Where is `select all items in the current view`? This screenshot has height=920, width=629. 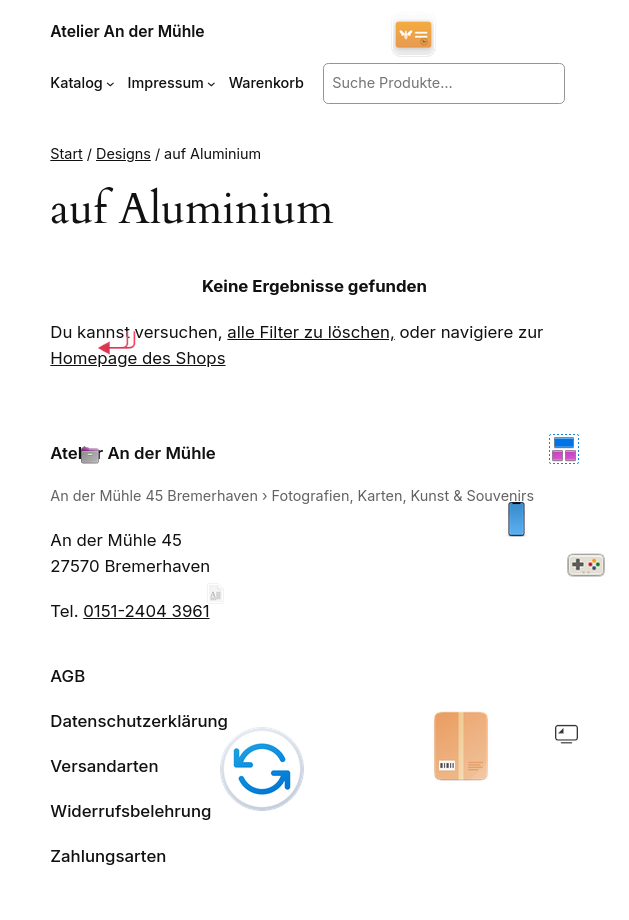 select all items in the current view is located at coordinates (564, 449).